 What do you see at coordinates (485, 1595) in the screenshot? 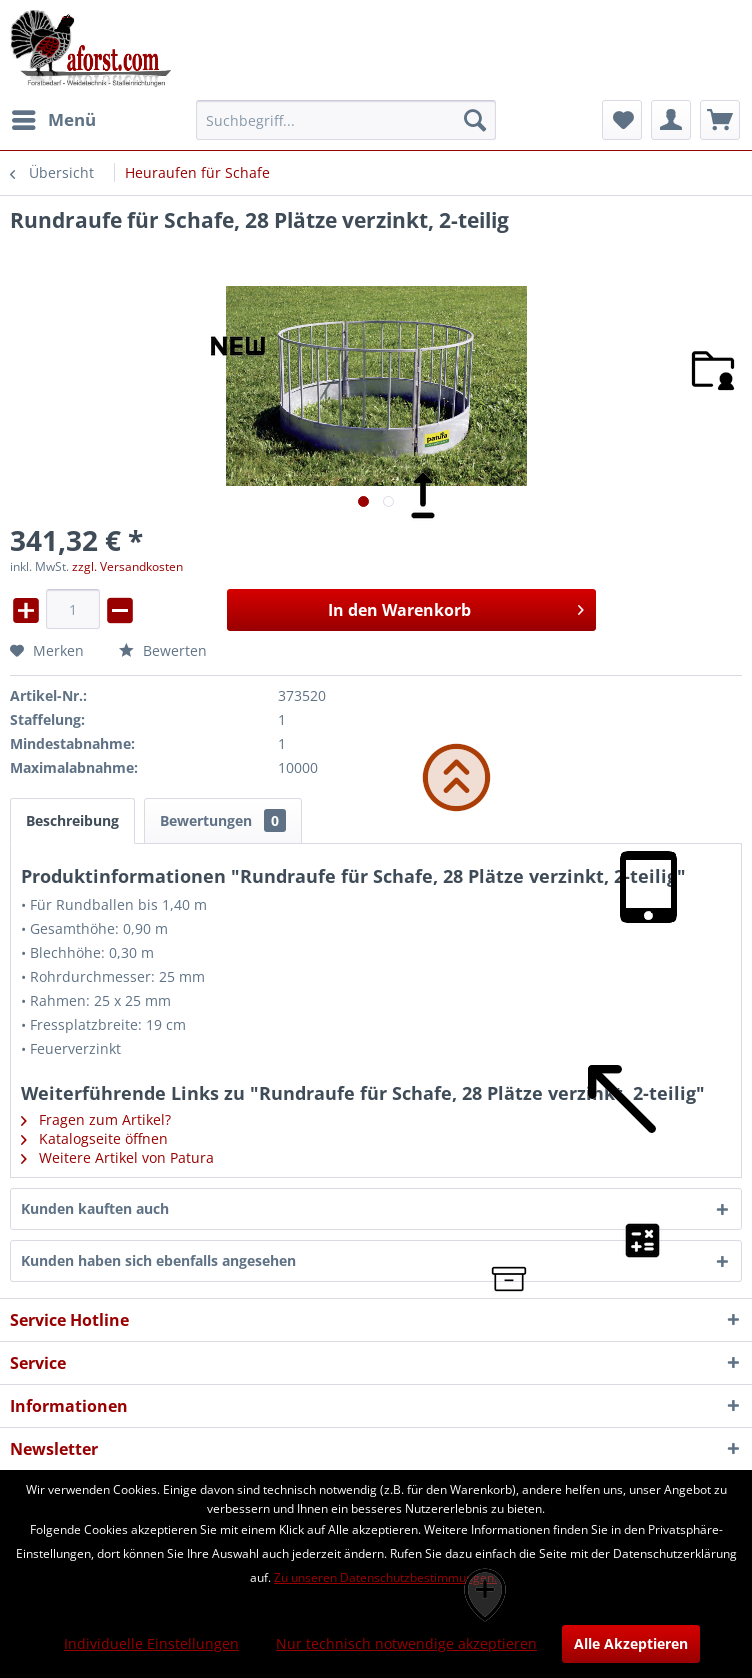
I see `add a new location pin` at bounding box center [485, 1595].